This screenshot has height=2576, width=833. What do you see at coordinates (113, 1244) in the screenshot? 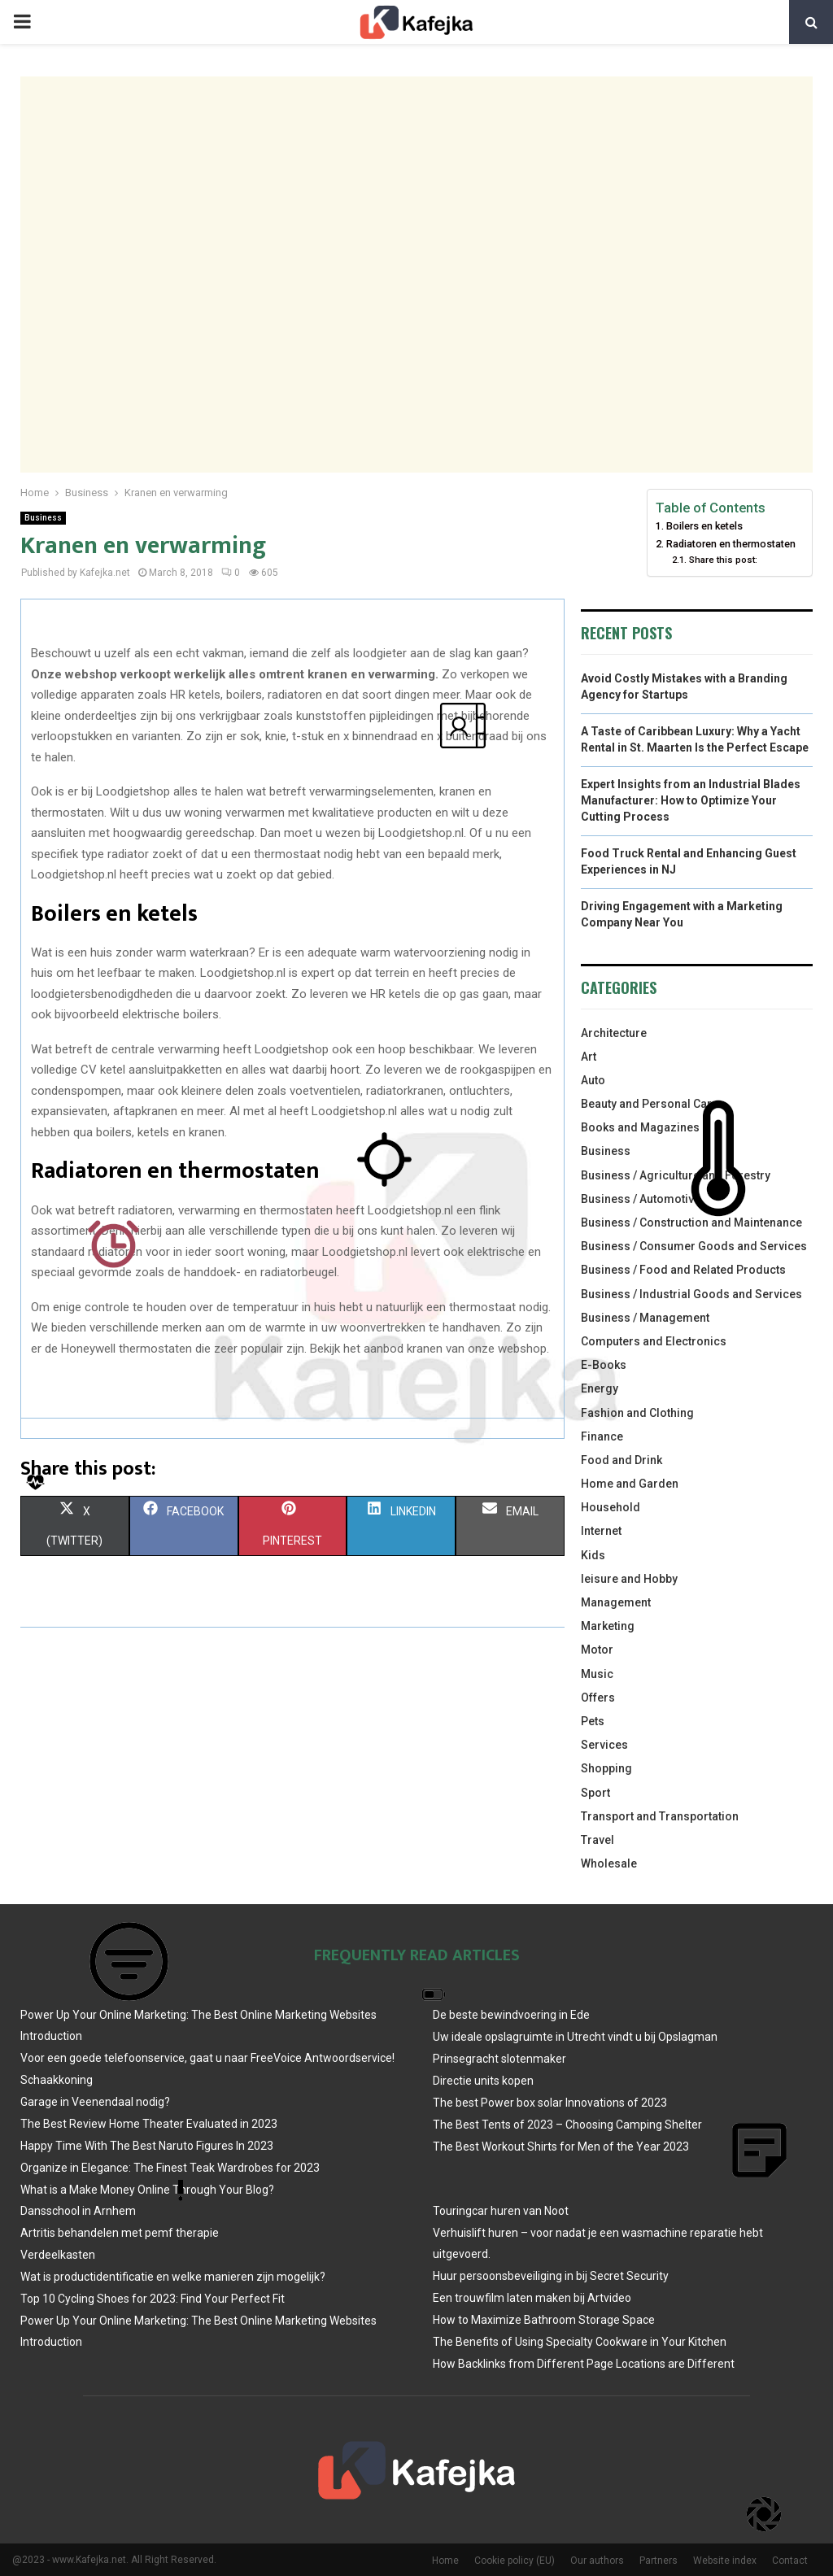
I see `set or manage alarms` at bounding box center [113, 1244].